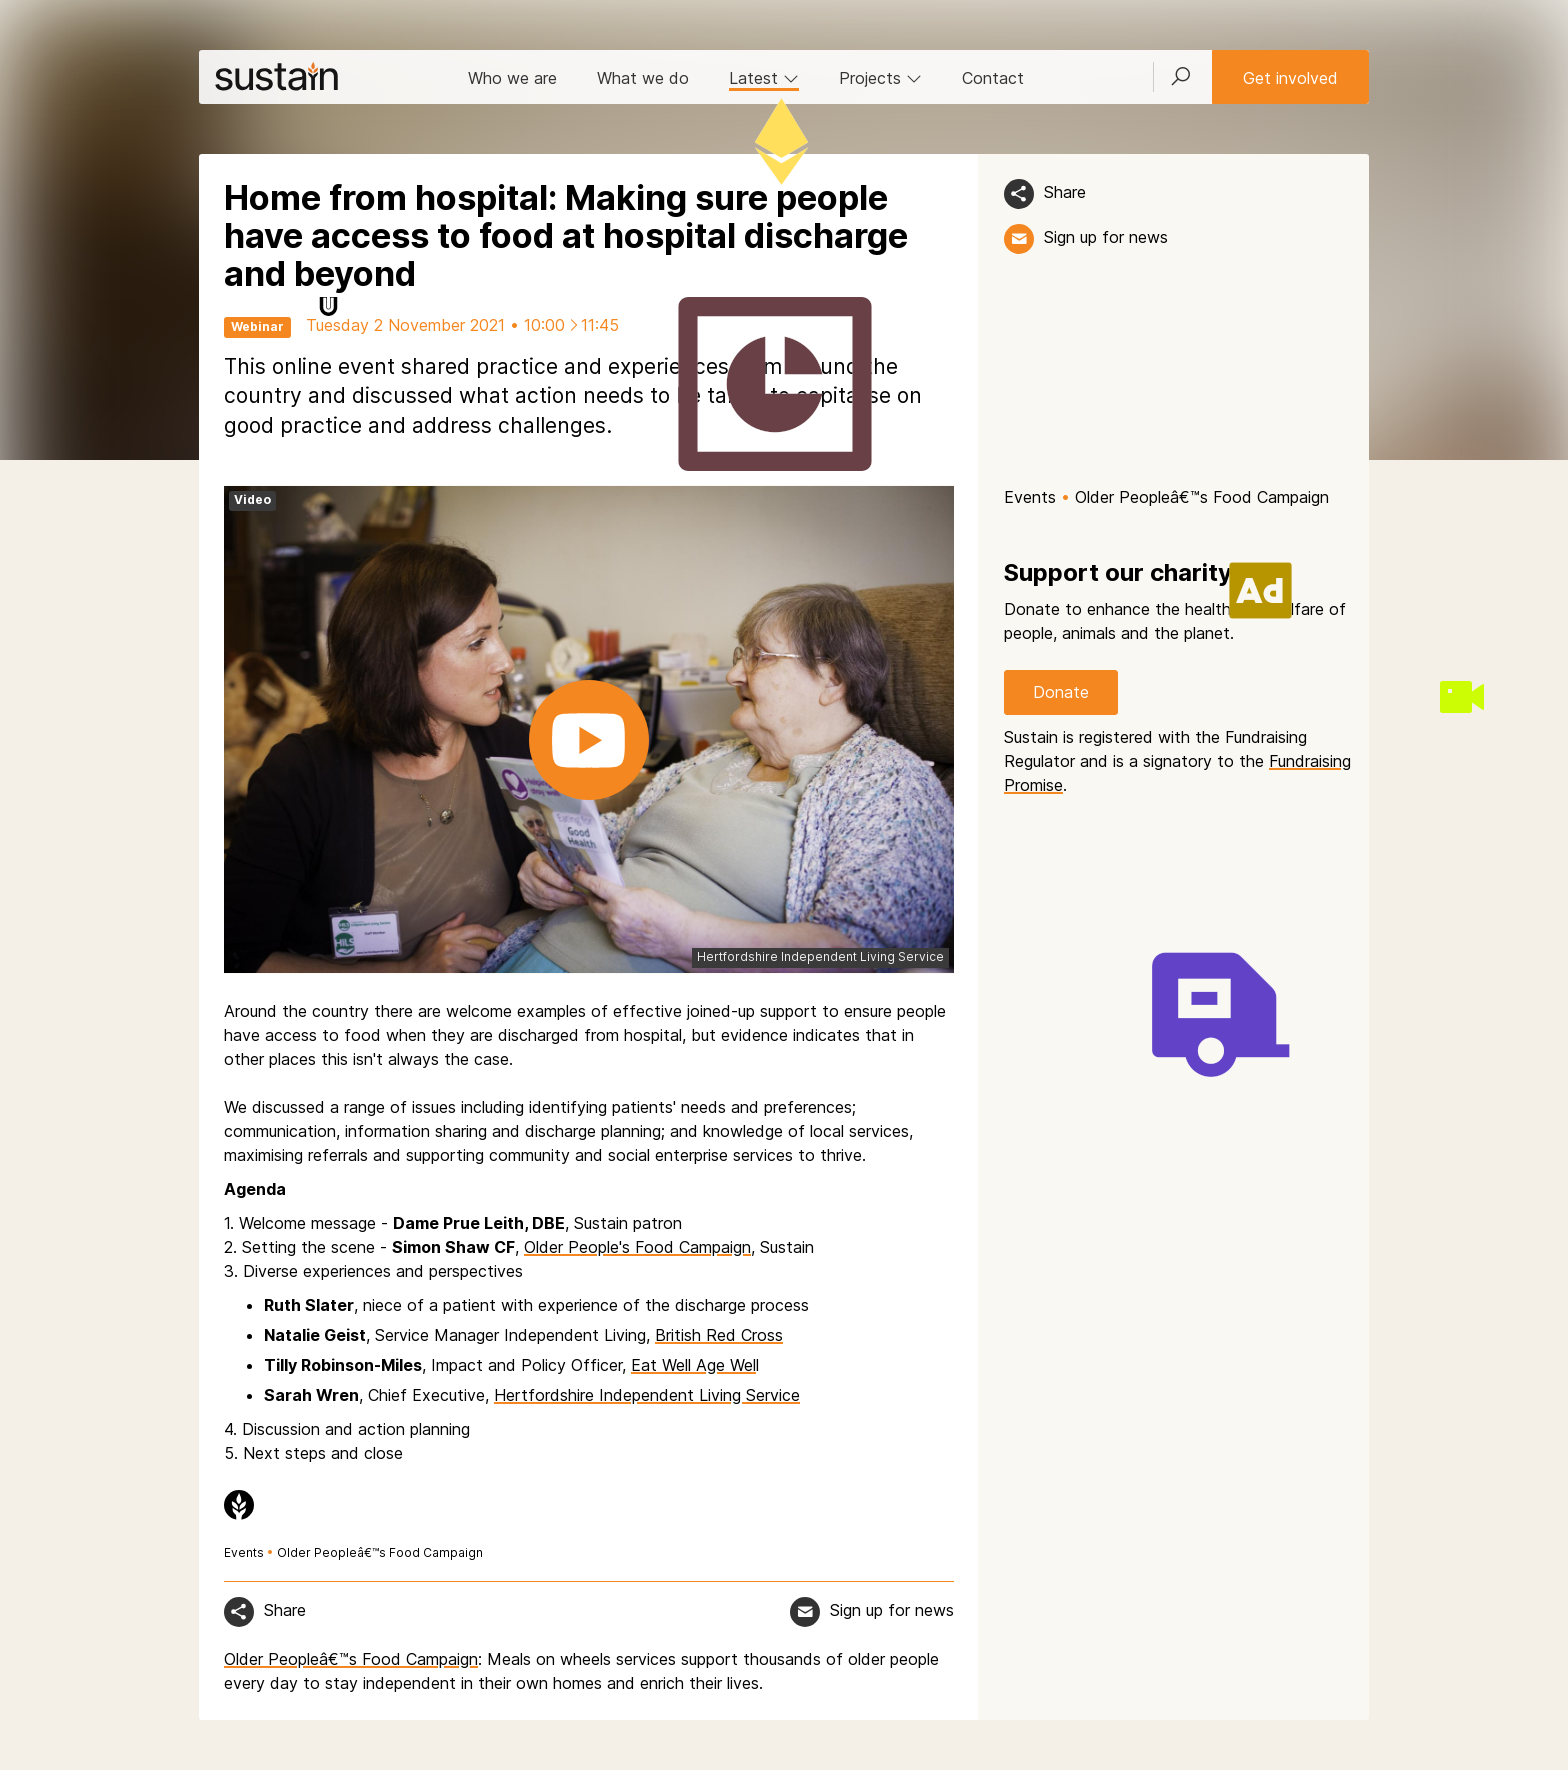 The image size is (1568, 1770). What do you see at coordinates (1462, 697) in the screenshot?
I see `start recording a video` at bounding box center [1462, 697].